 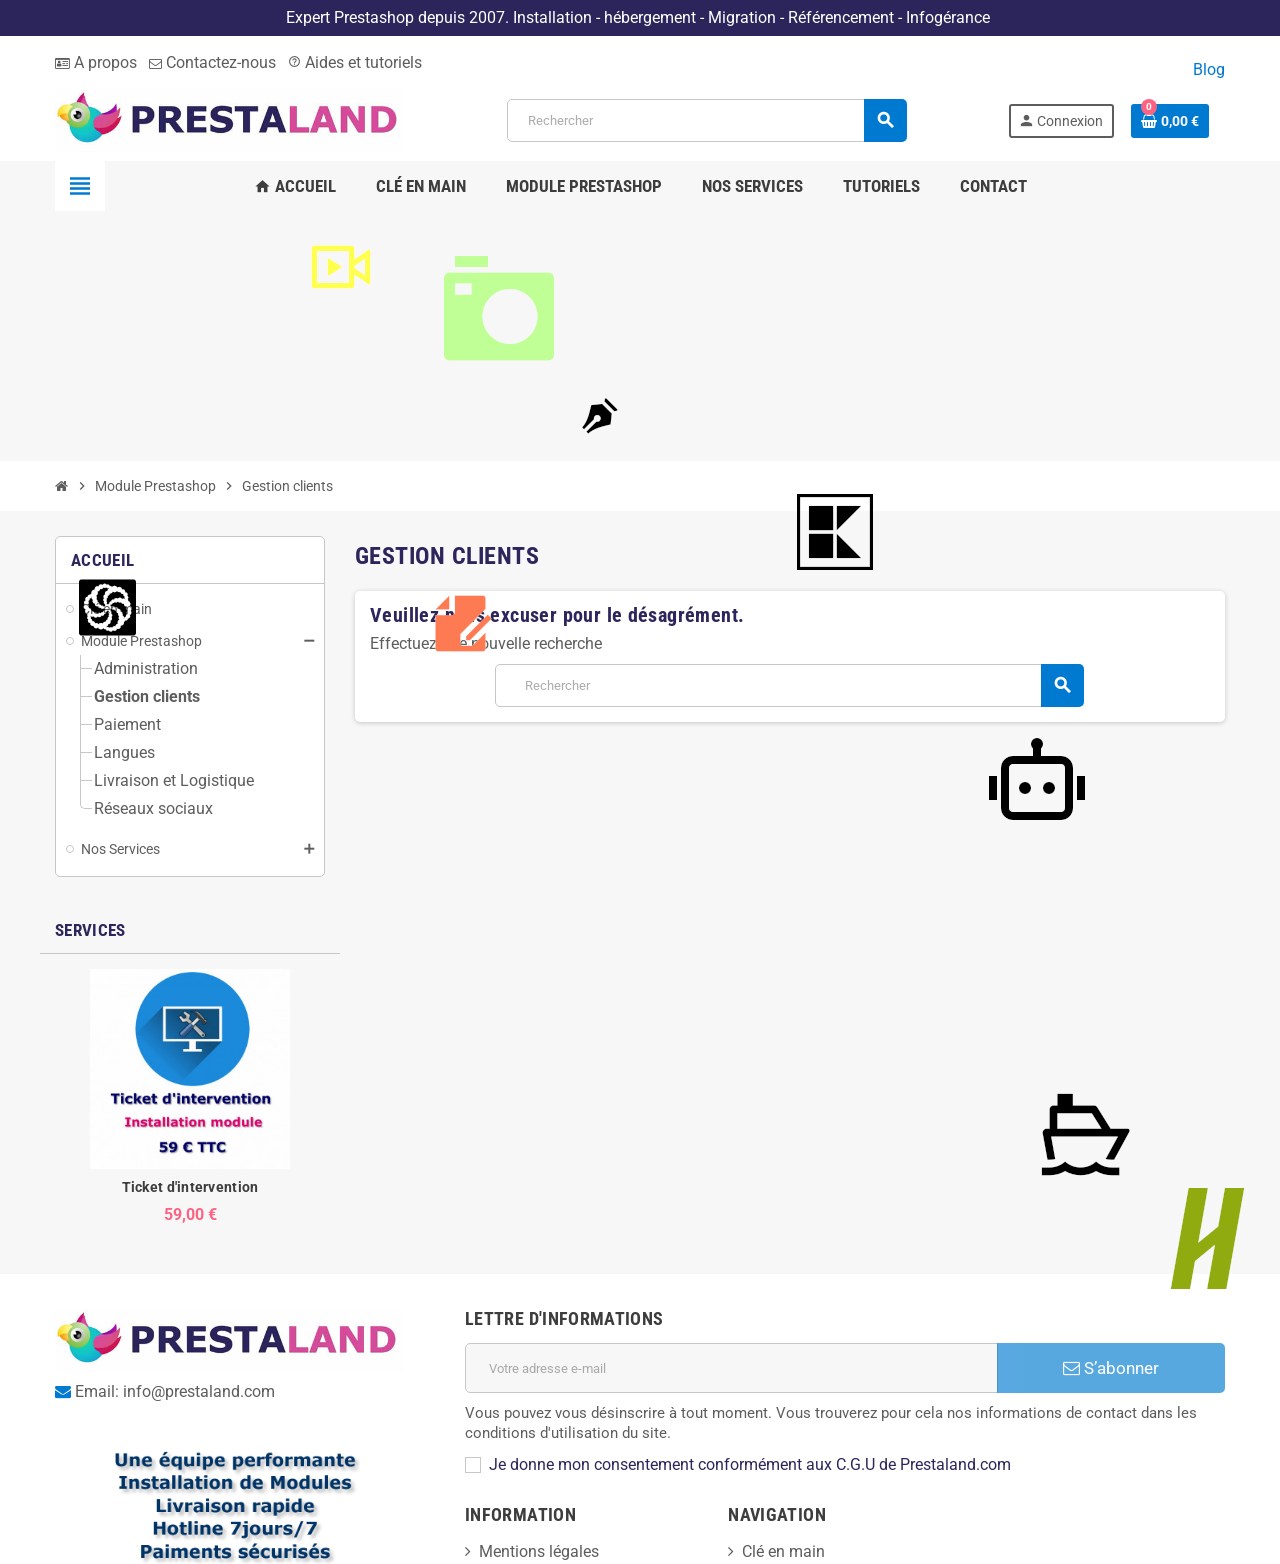 What do you see at coordinates (460, 623) in the screenshot?
I see `edit document` at bounding box center [460, 623].